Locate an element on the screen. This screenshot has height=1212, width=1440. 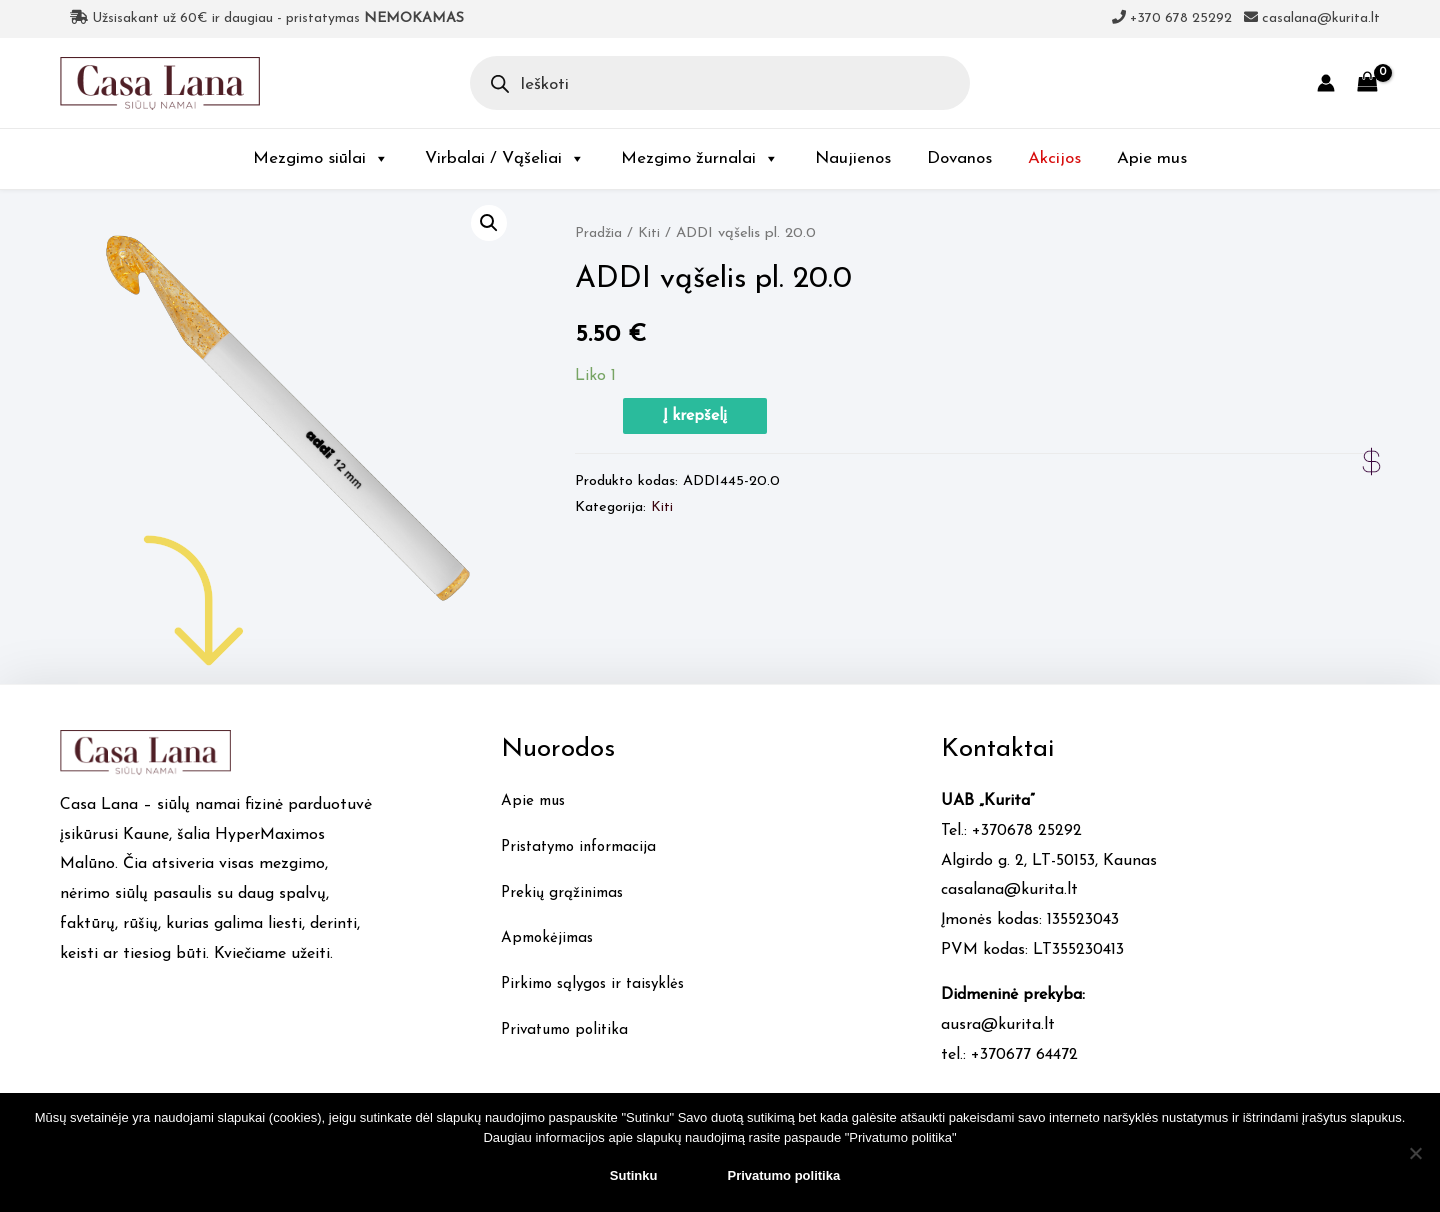
redirect content or flow downward is located at coordinates (193, 600).